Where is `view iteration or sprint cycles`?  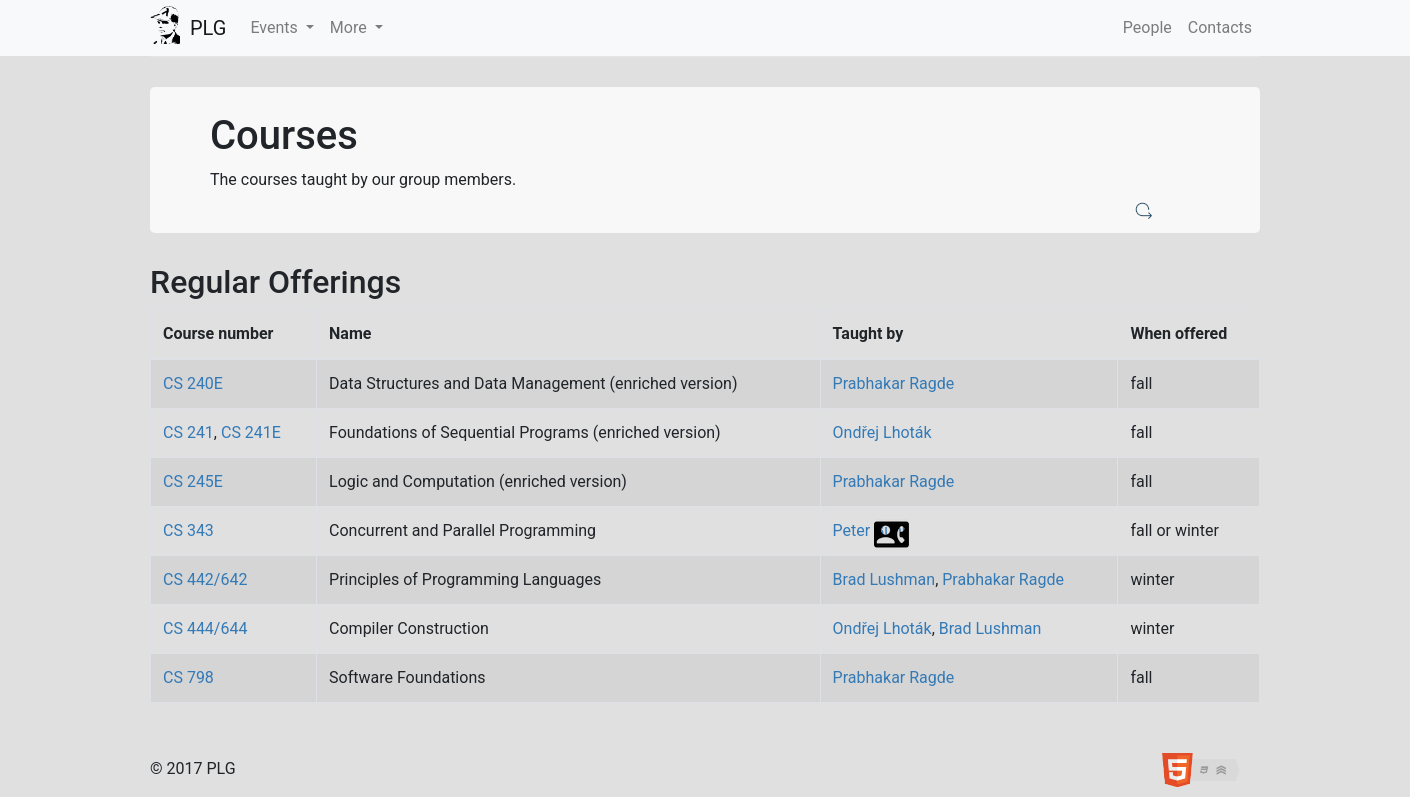 view iteration or sprint cycles is located at coordinates (1143, 210).